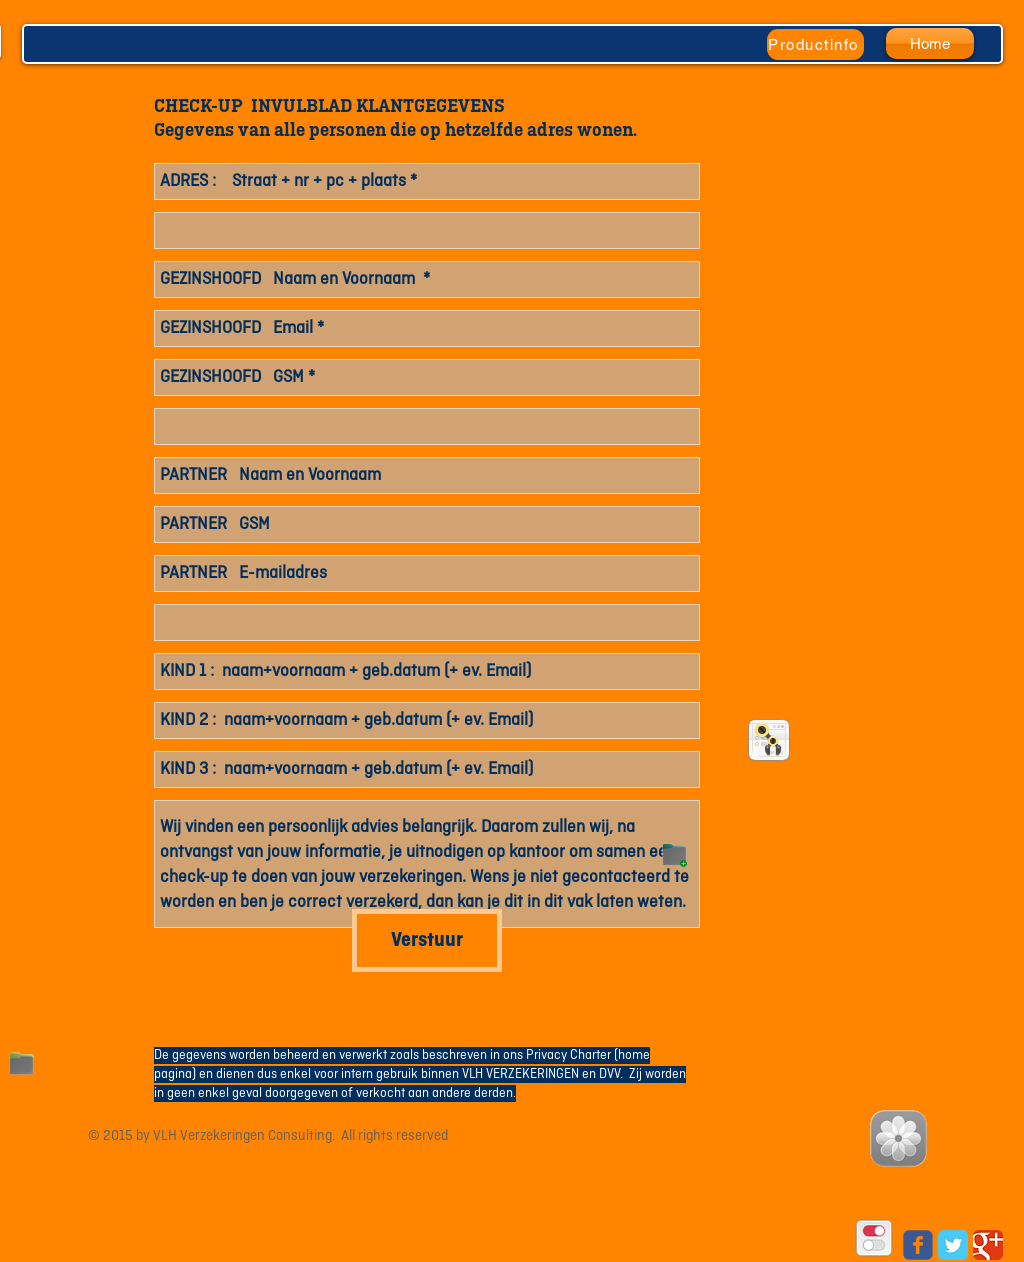 The image size is (1024, 1262). Describe the element at coordinates (21, 1063) in the screenshot. I see `open a folder to view its contents` at that location.